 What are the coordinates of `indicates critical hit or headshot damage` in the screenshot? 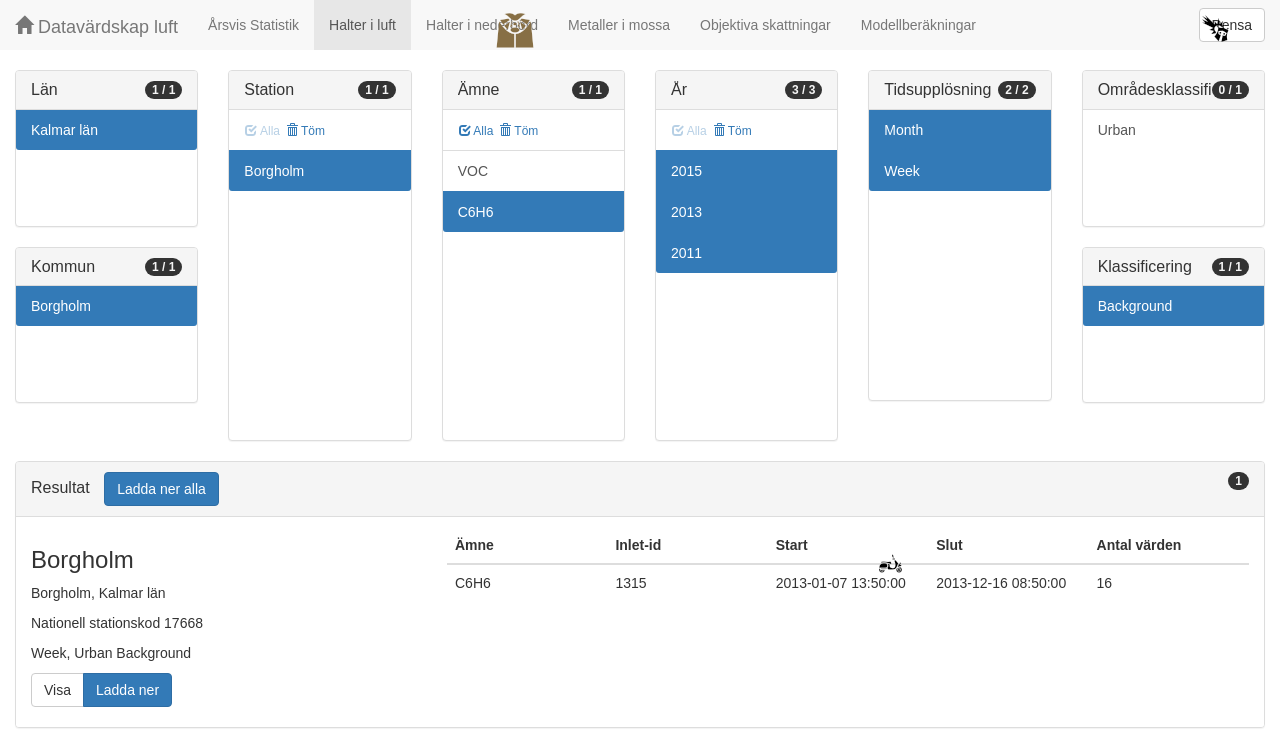 It's located at (1215, 28).